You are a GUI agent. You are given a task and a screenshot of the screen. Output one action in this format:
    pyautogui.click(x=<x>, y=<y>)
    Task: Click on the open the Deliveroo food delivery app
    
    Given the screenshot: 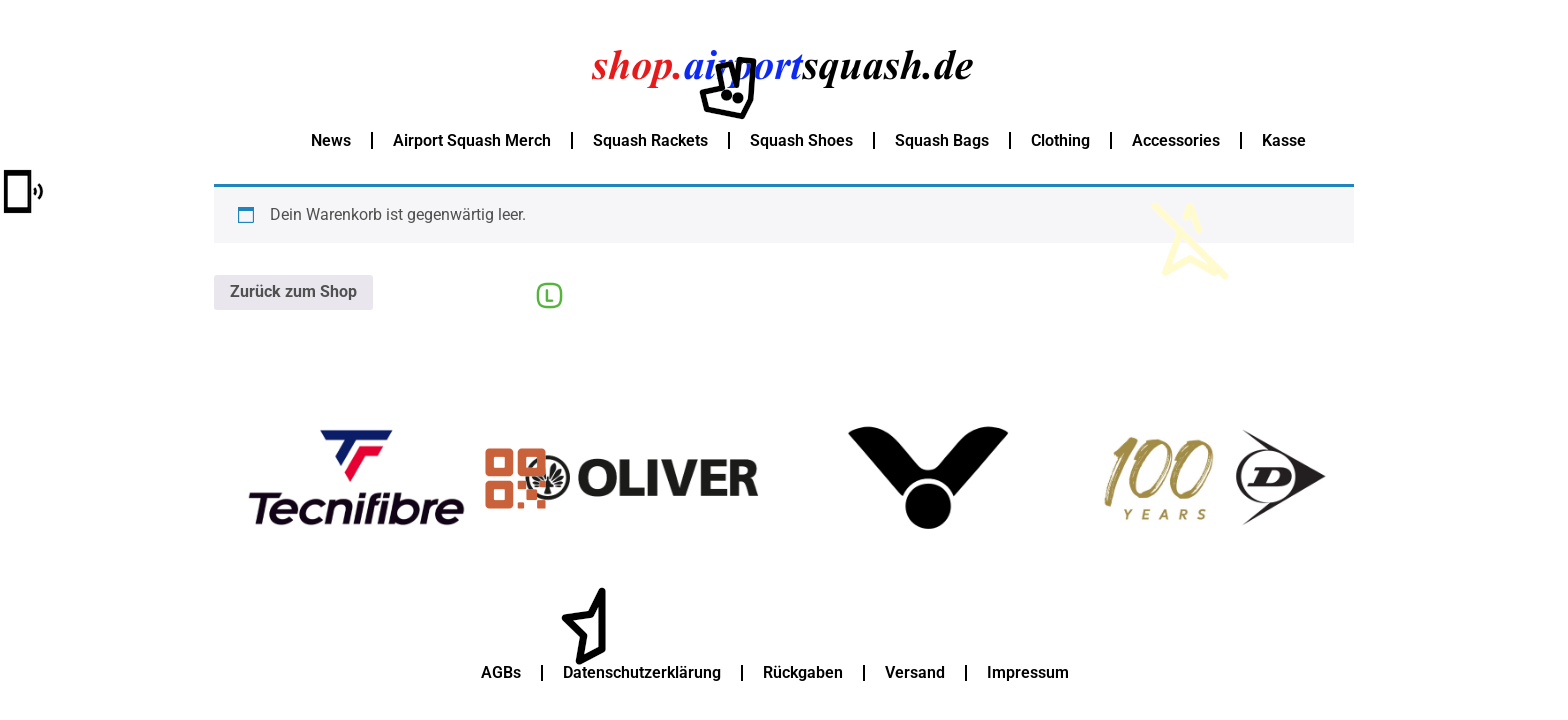 What is the action you would take?
    pyautogui.click(x=728, y=88)
    